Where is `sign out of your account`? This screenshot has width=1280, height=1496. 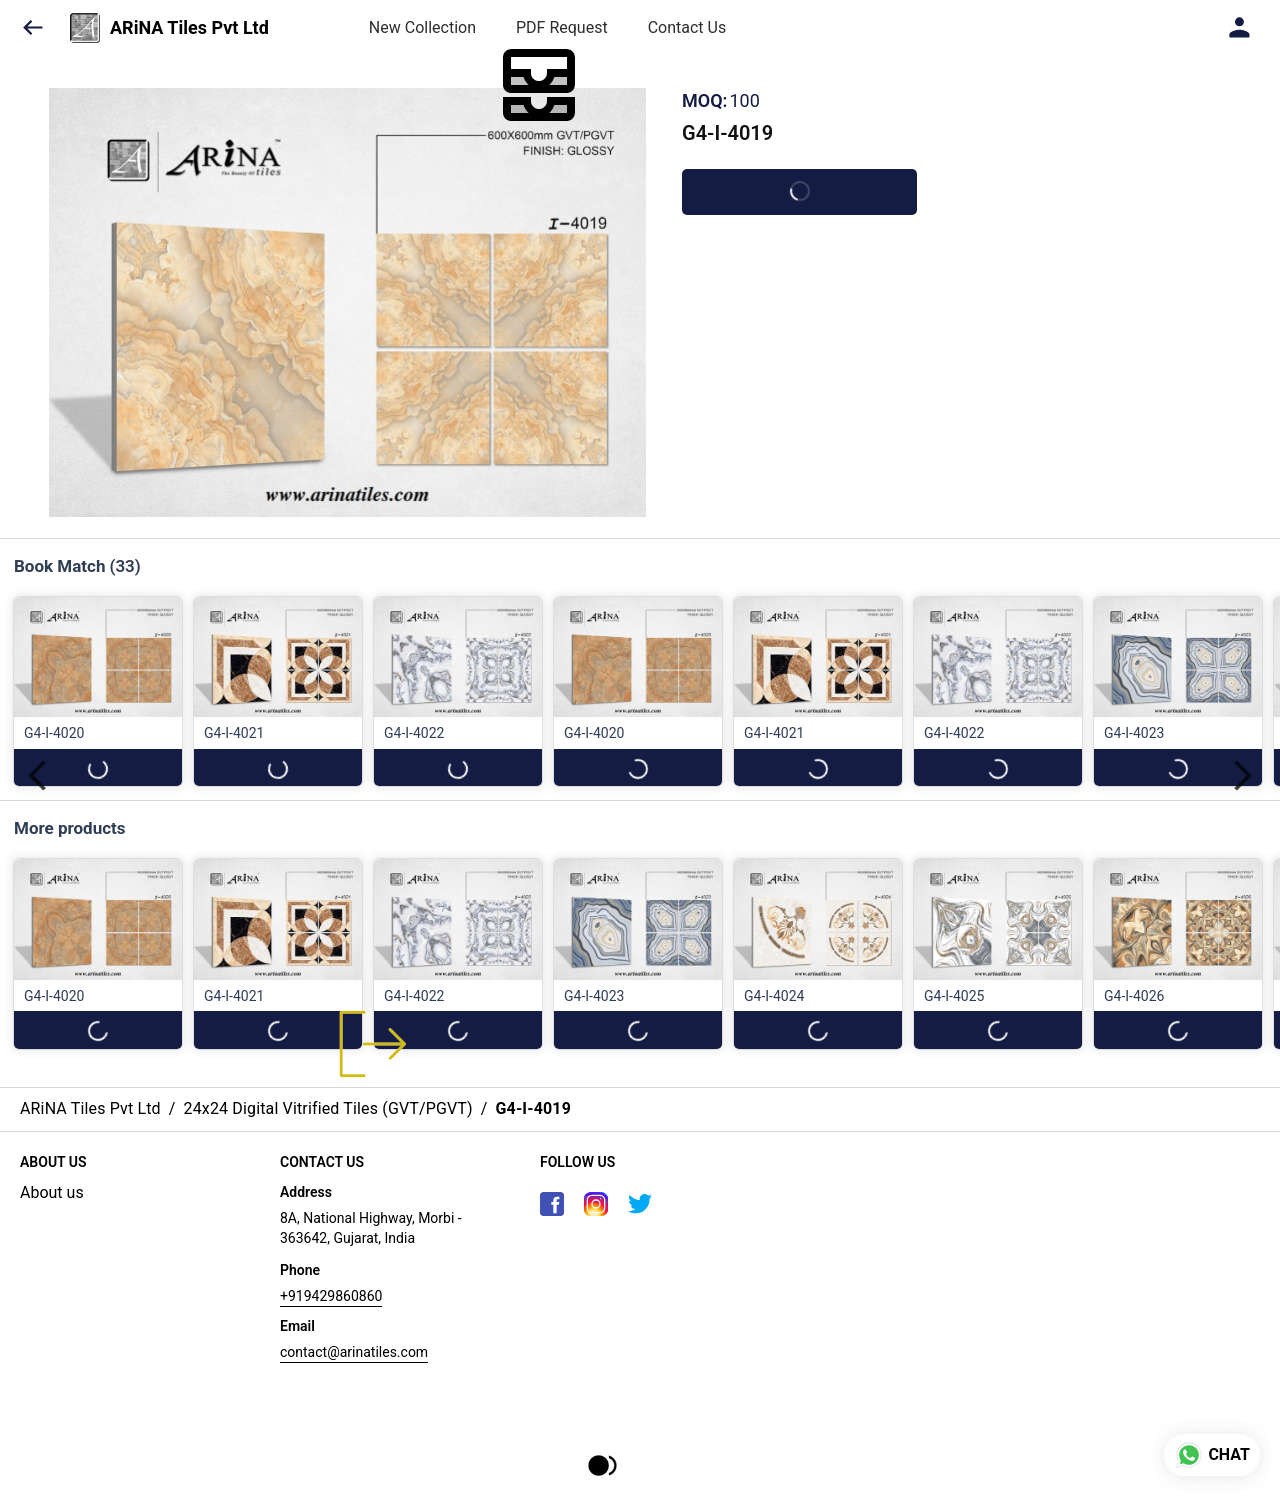 sign out of your account is located at coordinates (370, 1044).